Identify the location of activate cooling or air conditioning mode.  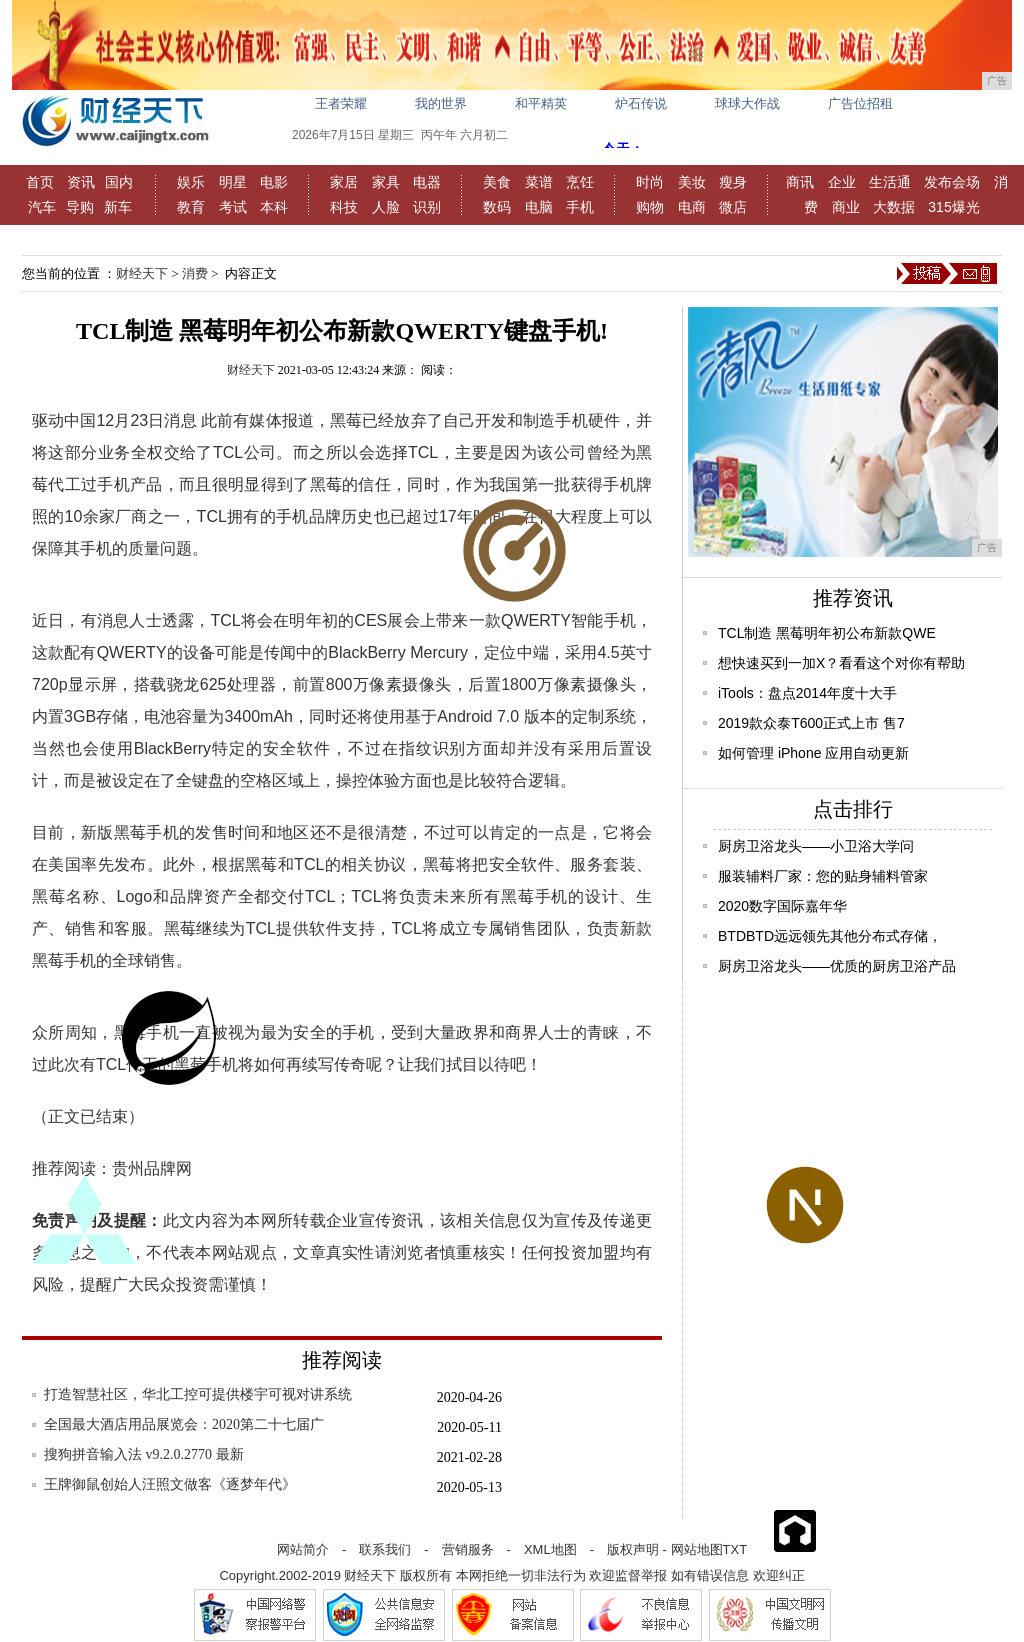
(696, 54).